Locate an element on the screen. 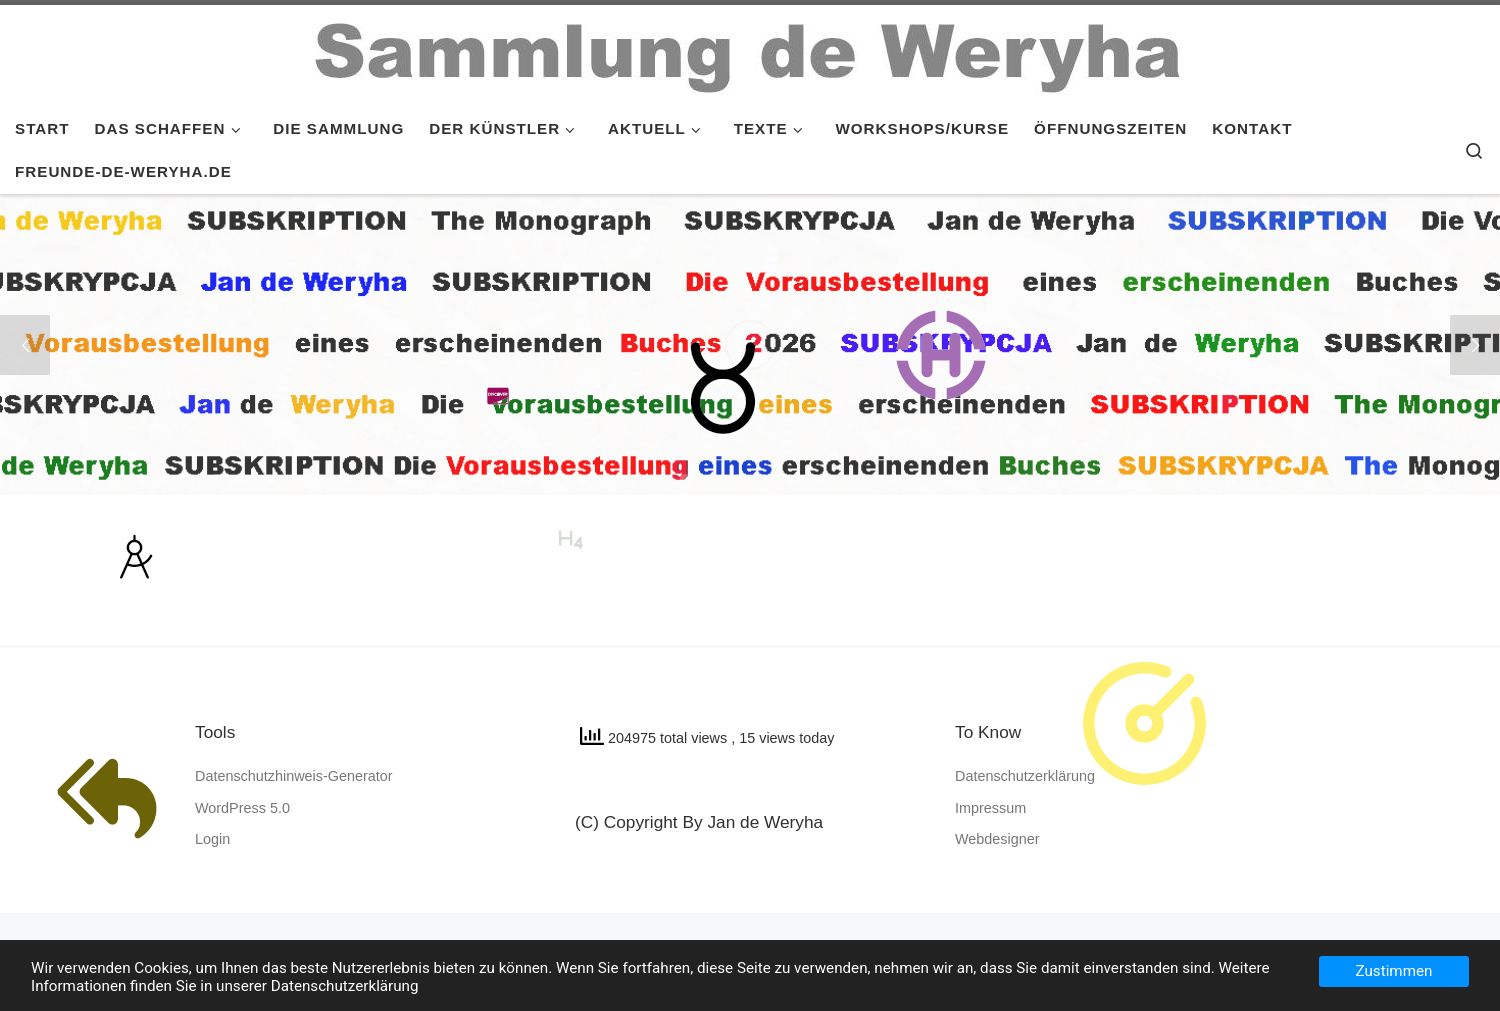  indicates taurus zodiac sign is located at coordinates (723, 388).